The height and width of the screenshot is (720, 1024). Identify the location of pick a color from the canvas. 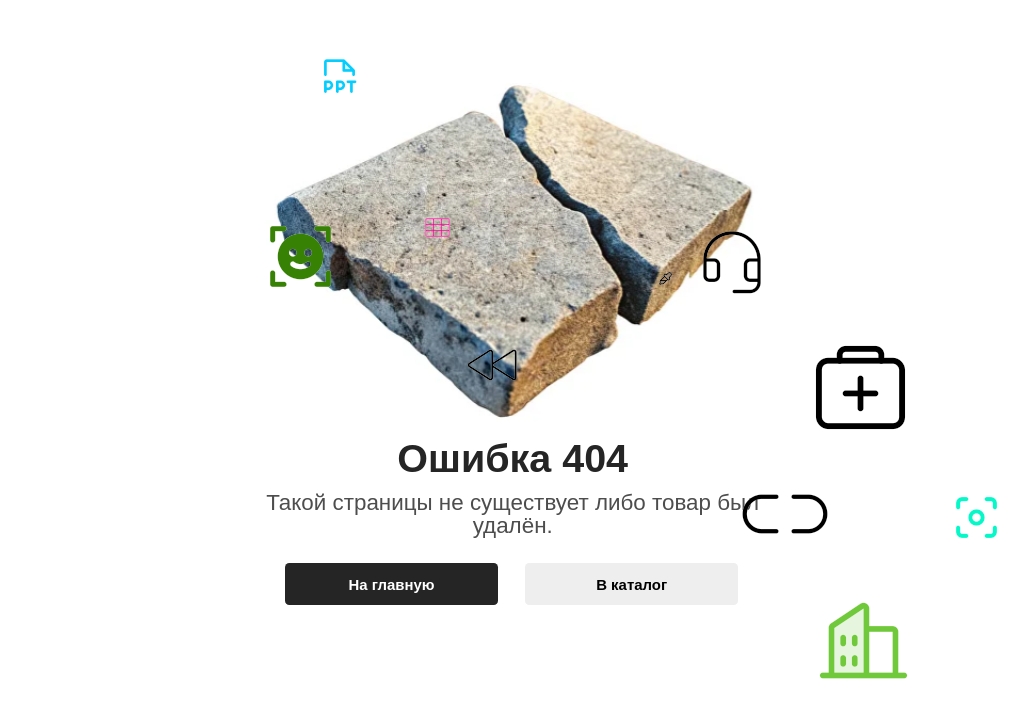
(665, 278).